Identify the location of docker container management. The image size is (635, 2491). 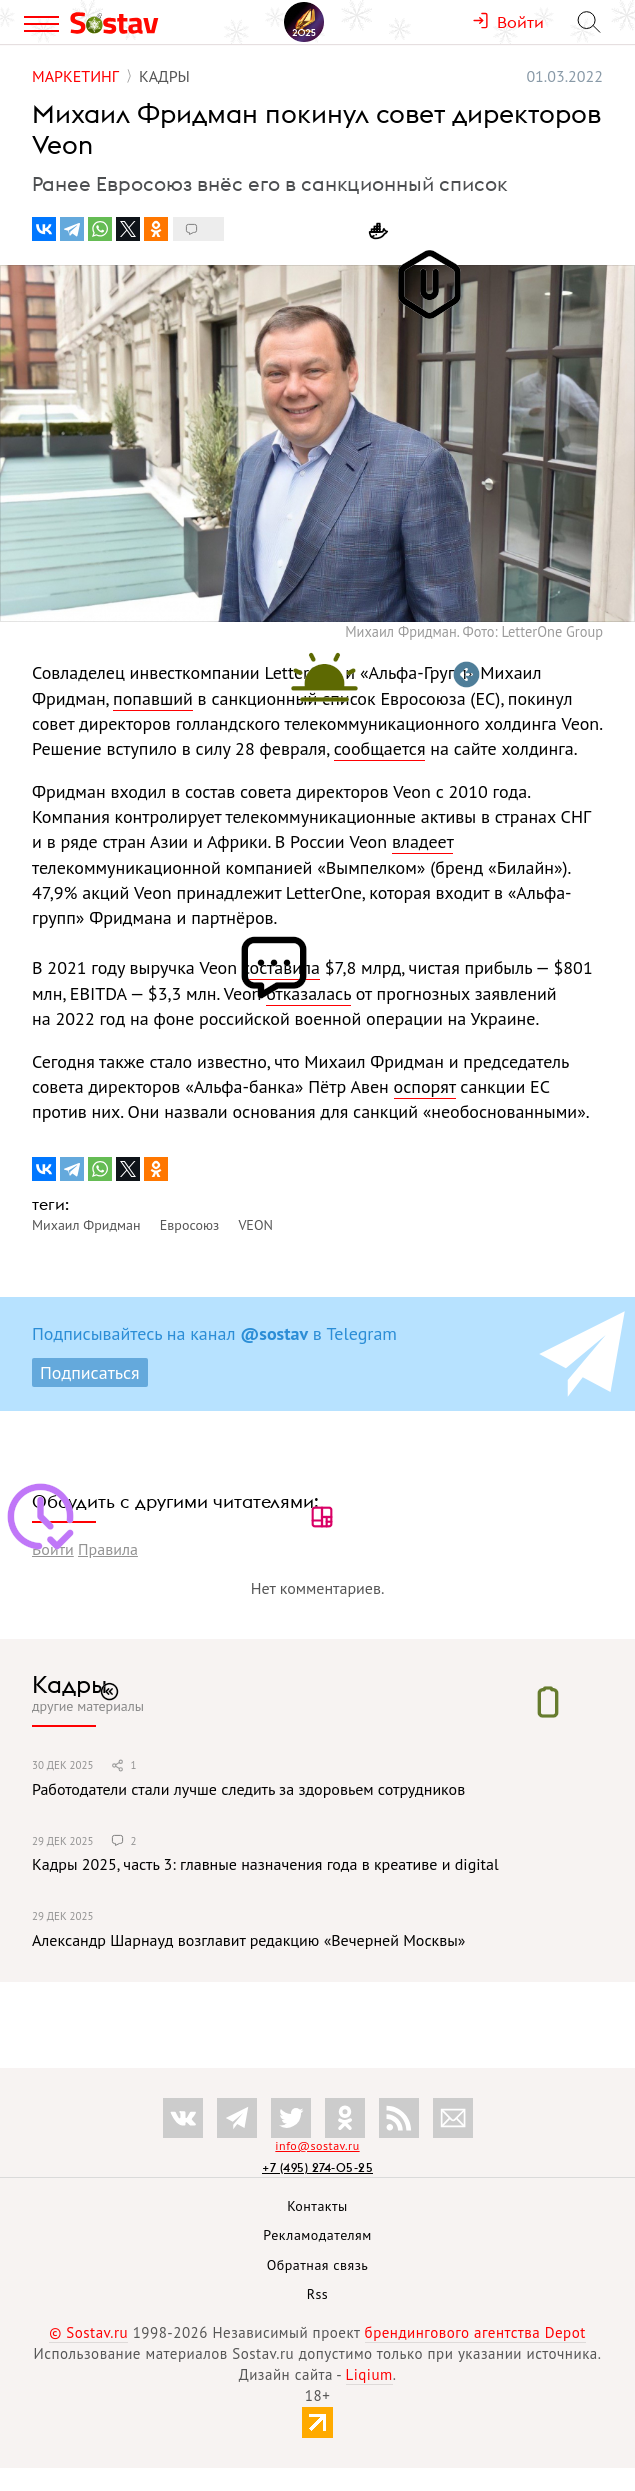
(378, 231).